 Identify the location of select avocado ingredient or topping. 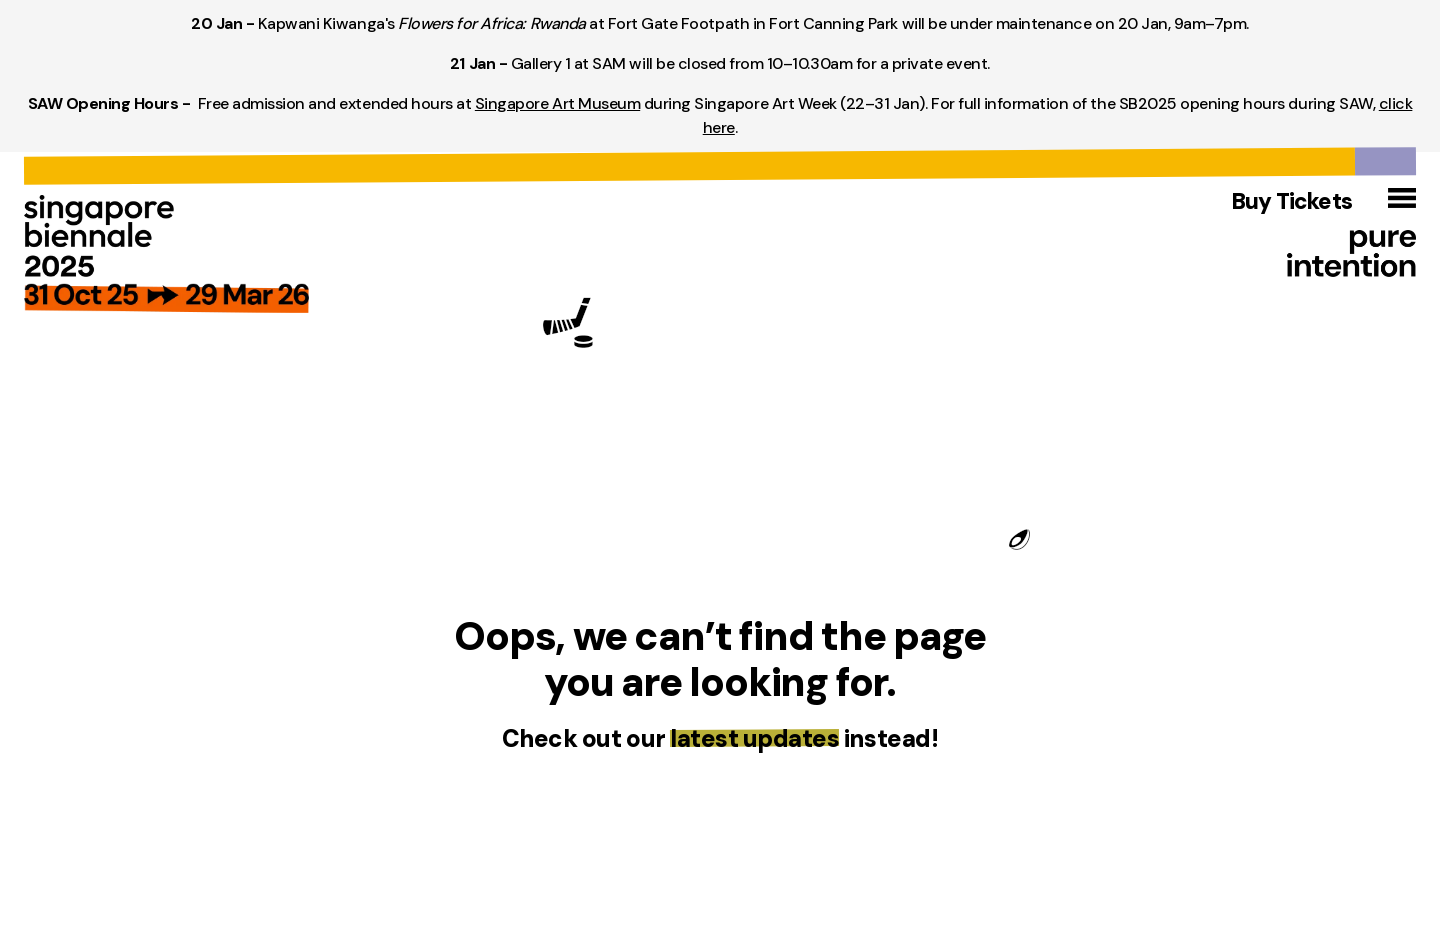
(1019, 539).